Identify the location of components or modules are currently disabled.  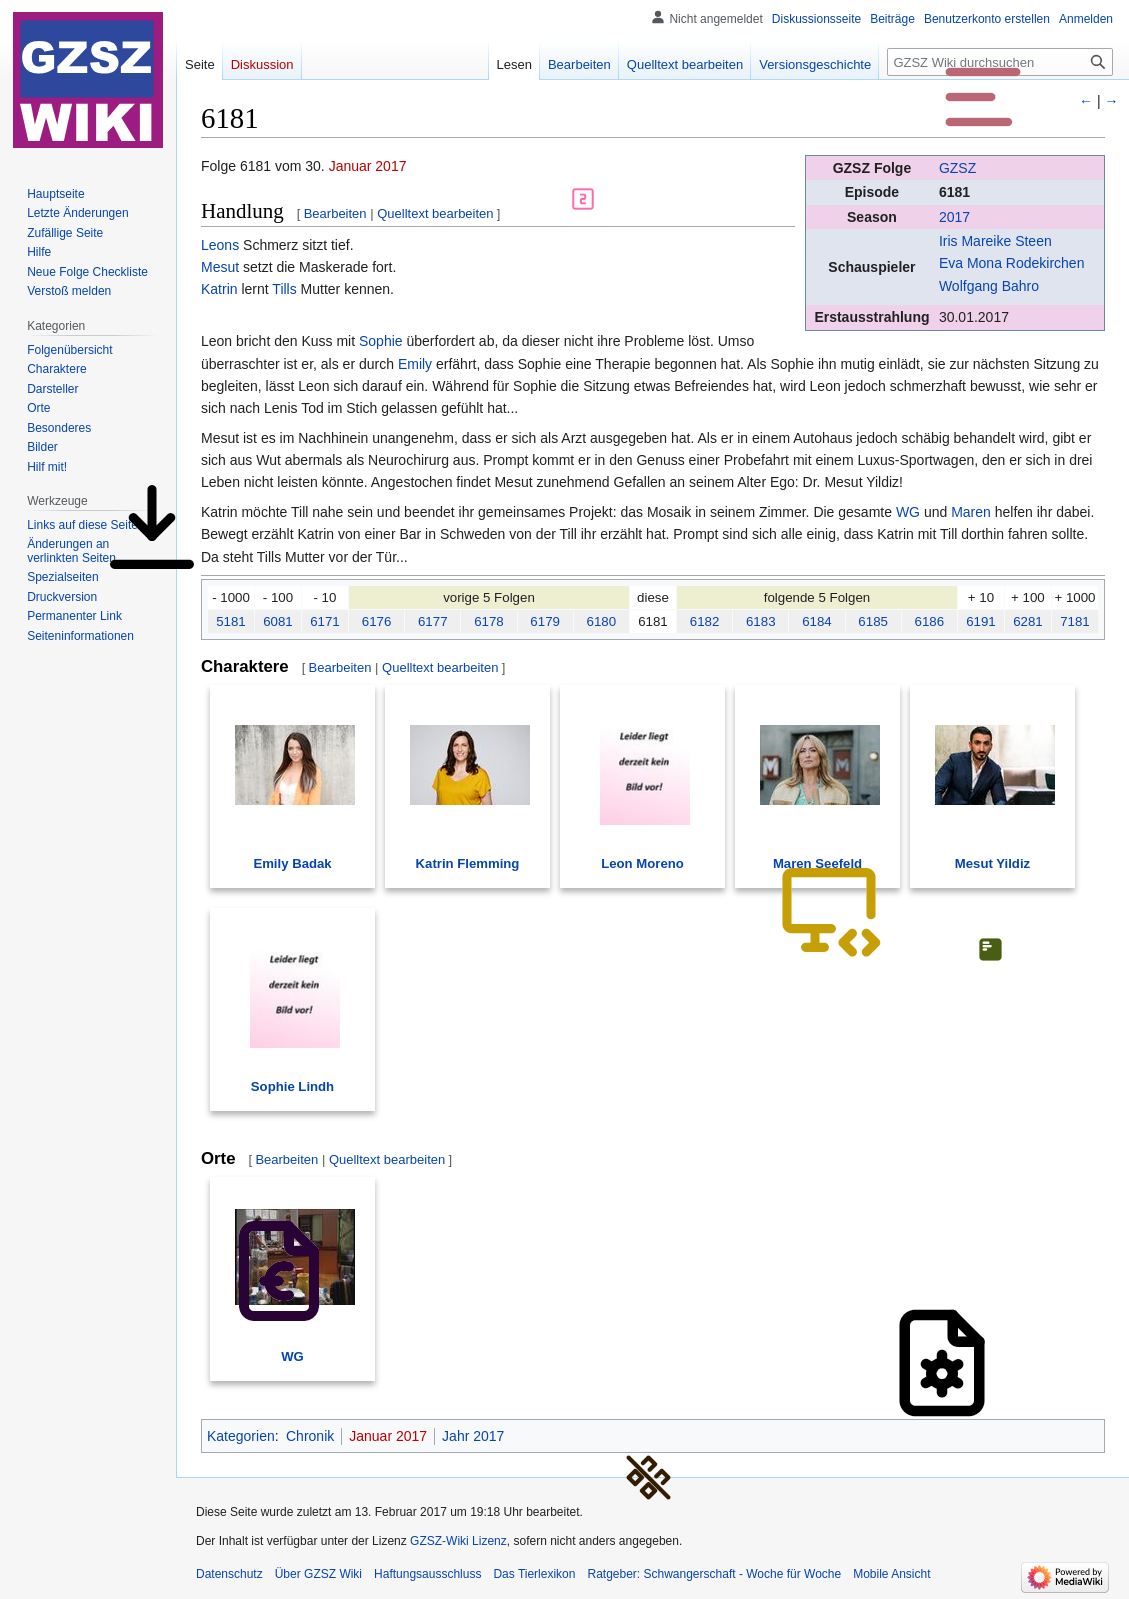
(648, 1477).